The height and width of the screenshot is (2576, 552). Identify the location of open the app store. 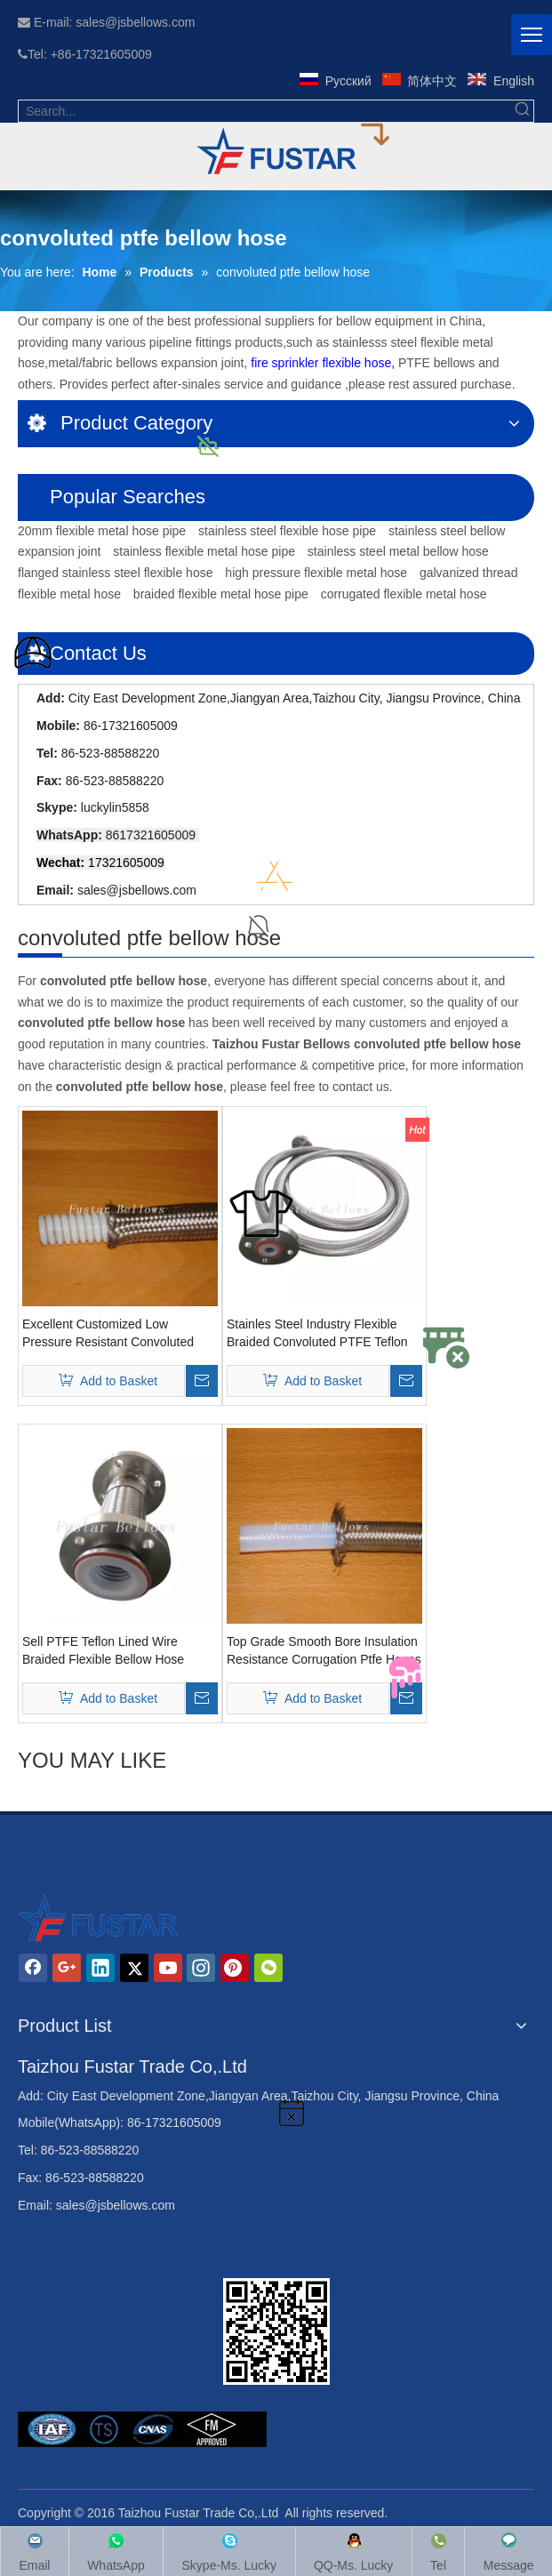
(274, 877).